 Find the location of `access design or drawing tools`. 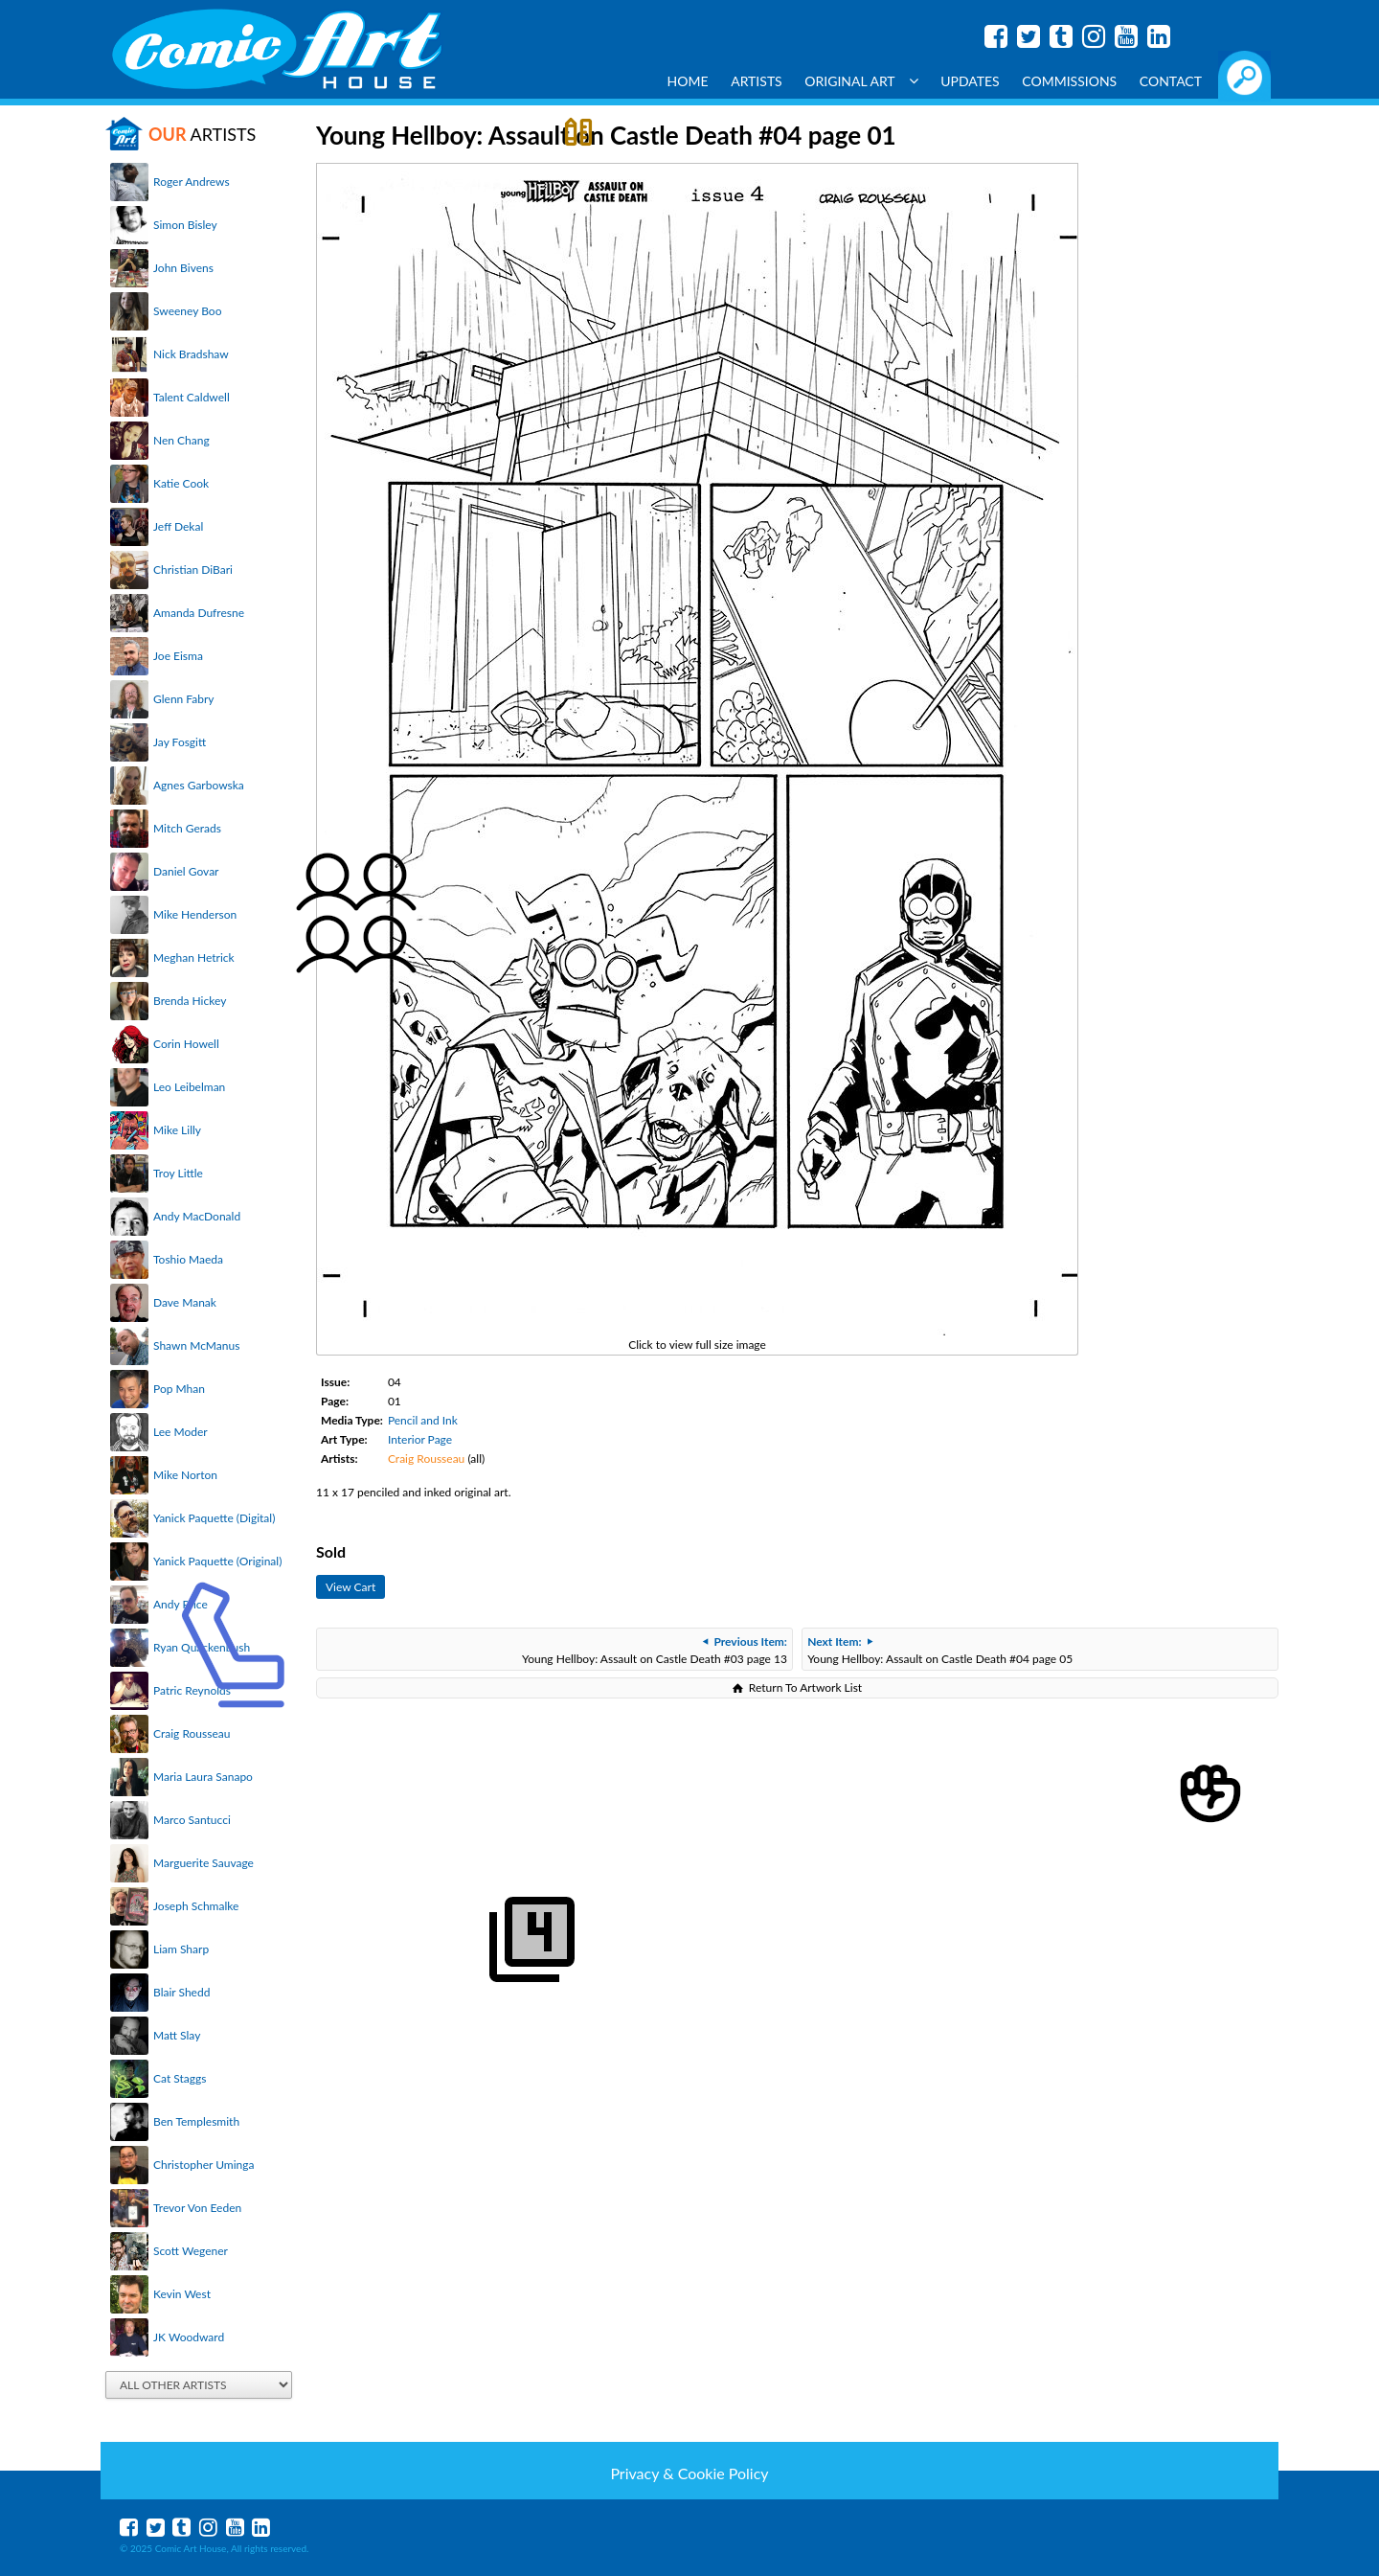

access design or drawing tools is located at coordinates (578, 132).